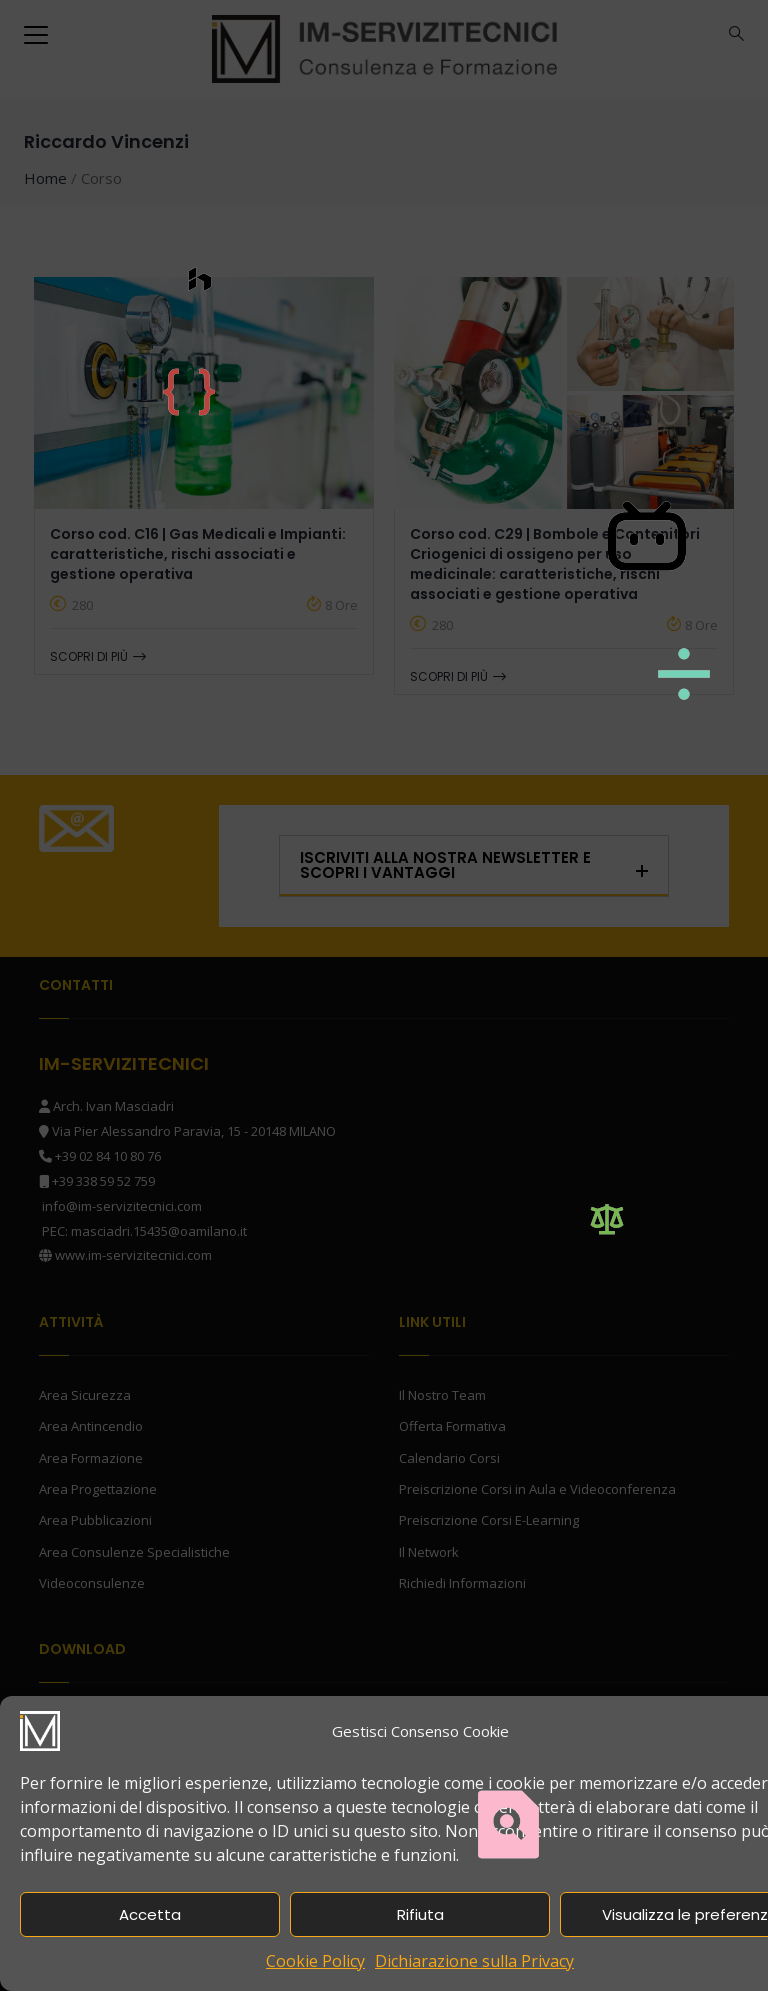  I want to click on open Bilibili app, so click(647, 536).